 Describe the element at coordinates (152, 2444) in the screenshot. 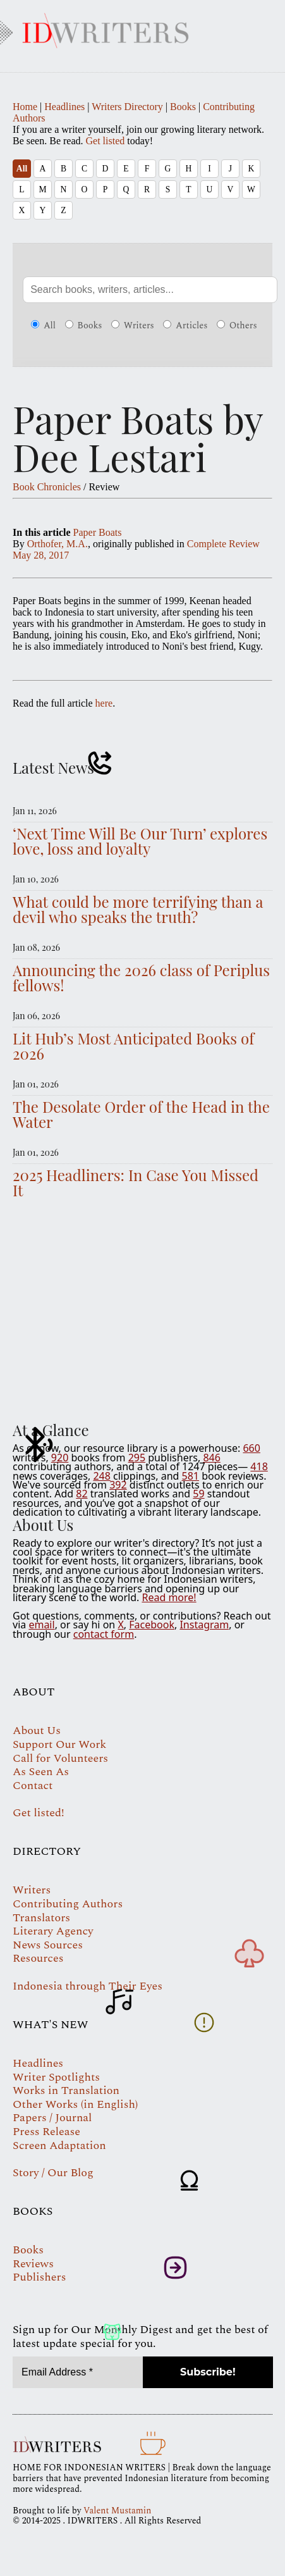

I see `find nearby coffee shops or cafes` at that location.